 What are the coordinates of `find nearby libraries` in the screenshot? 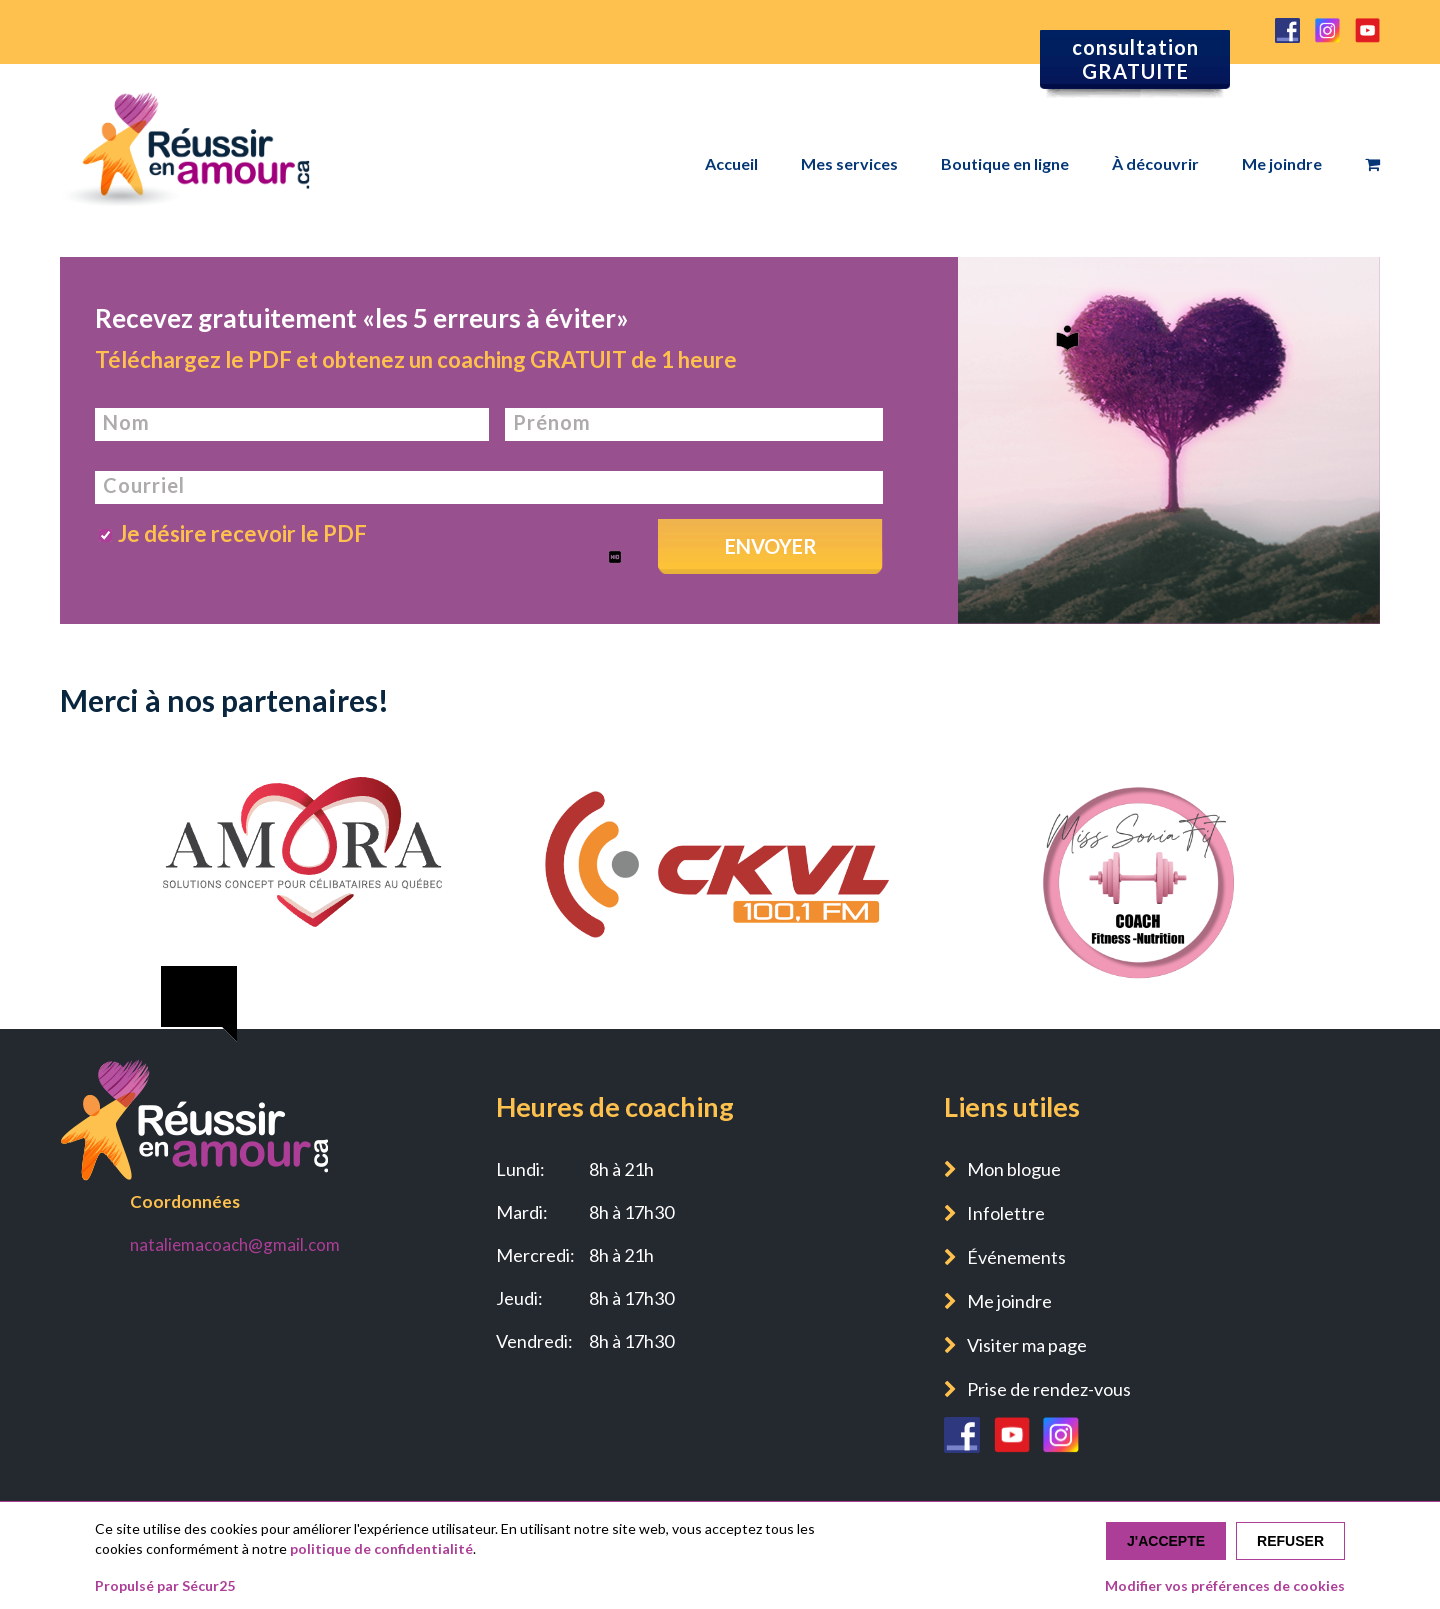 It's located at (1067, 337).